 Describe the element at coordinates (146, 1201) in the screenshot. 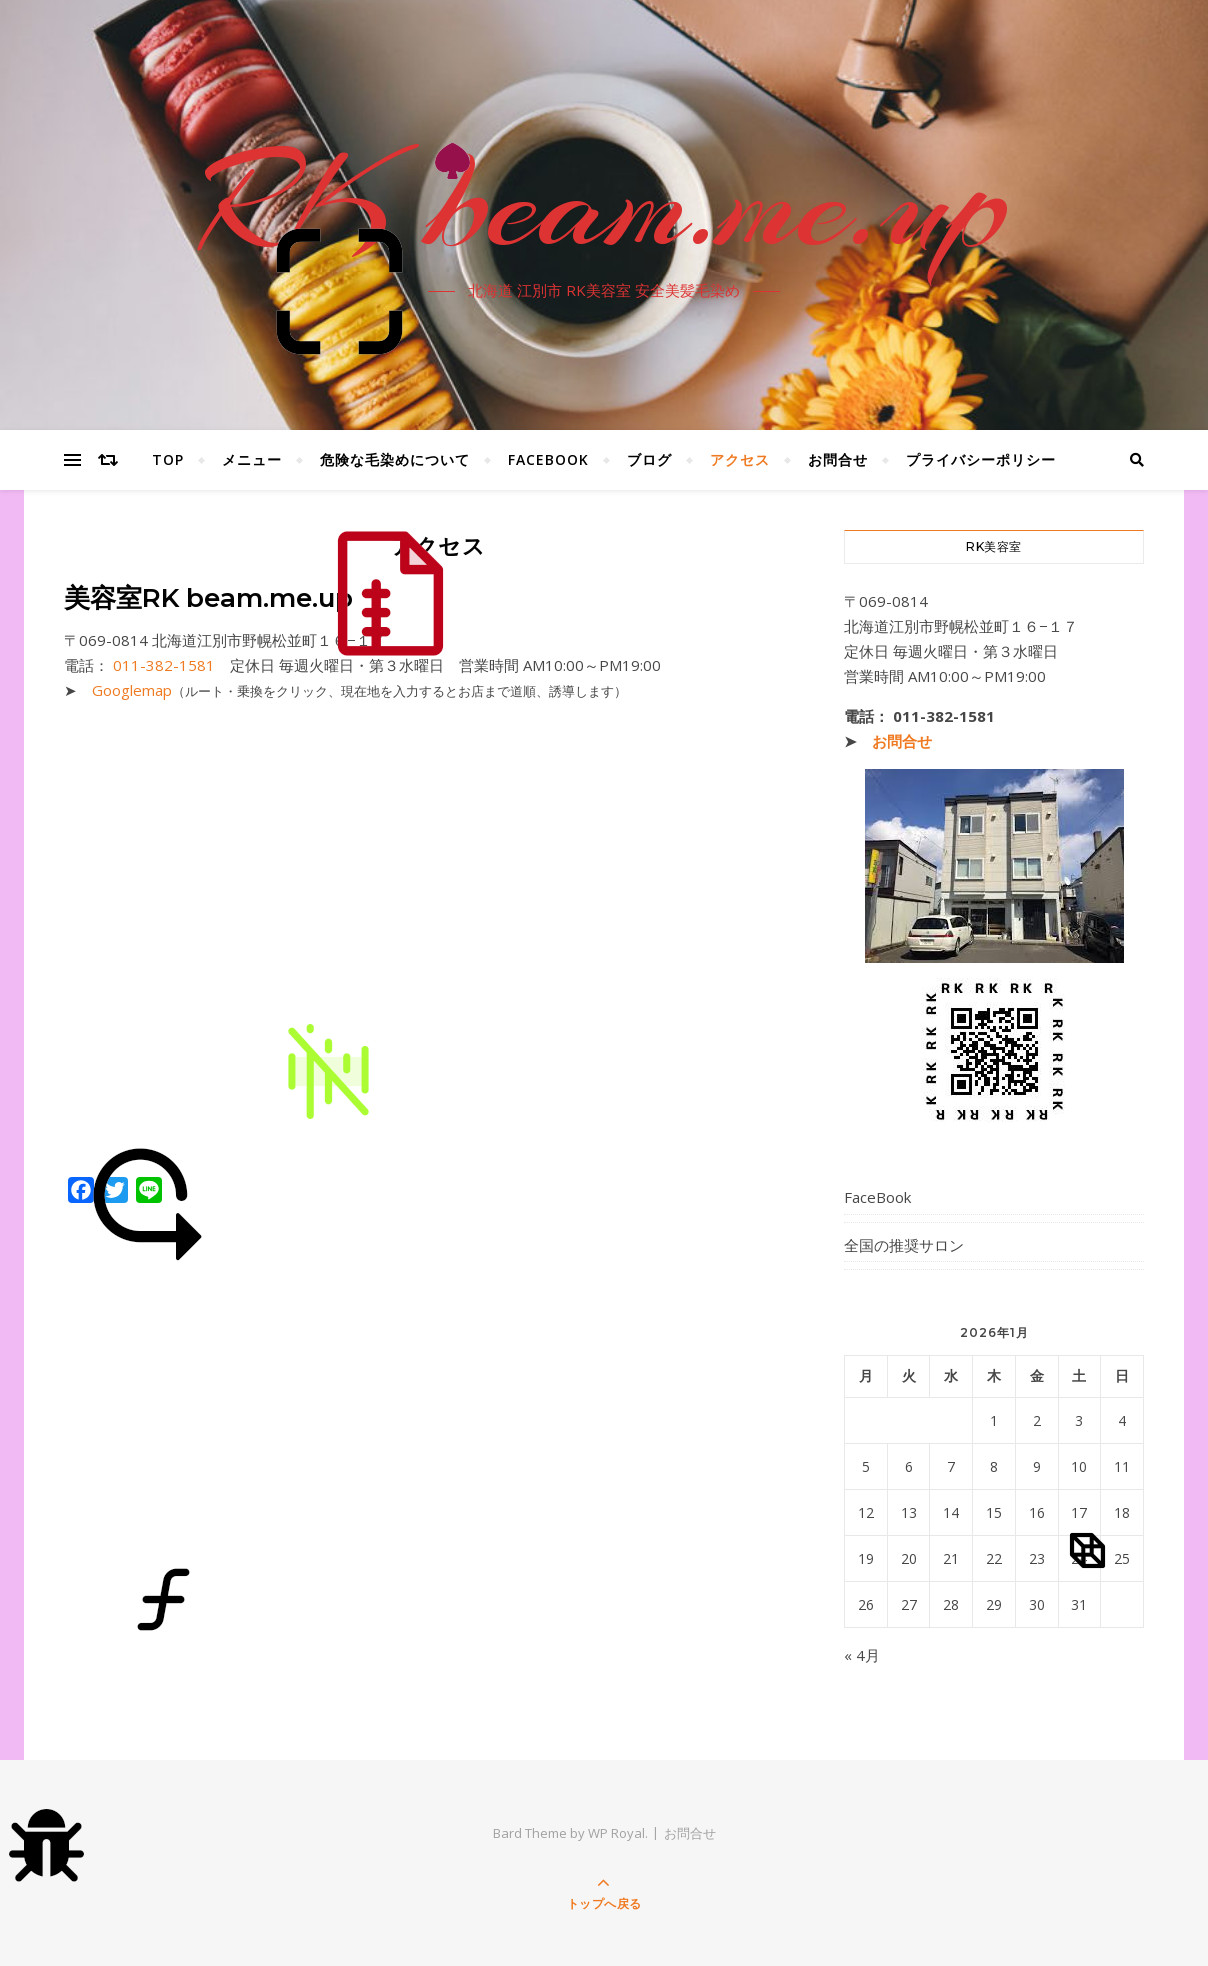

I see `repeat or iterate through items` at that location.